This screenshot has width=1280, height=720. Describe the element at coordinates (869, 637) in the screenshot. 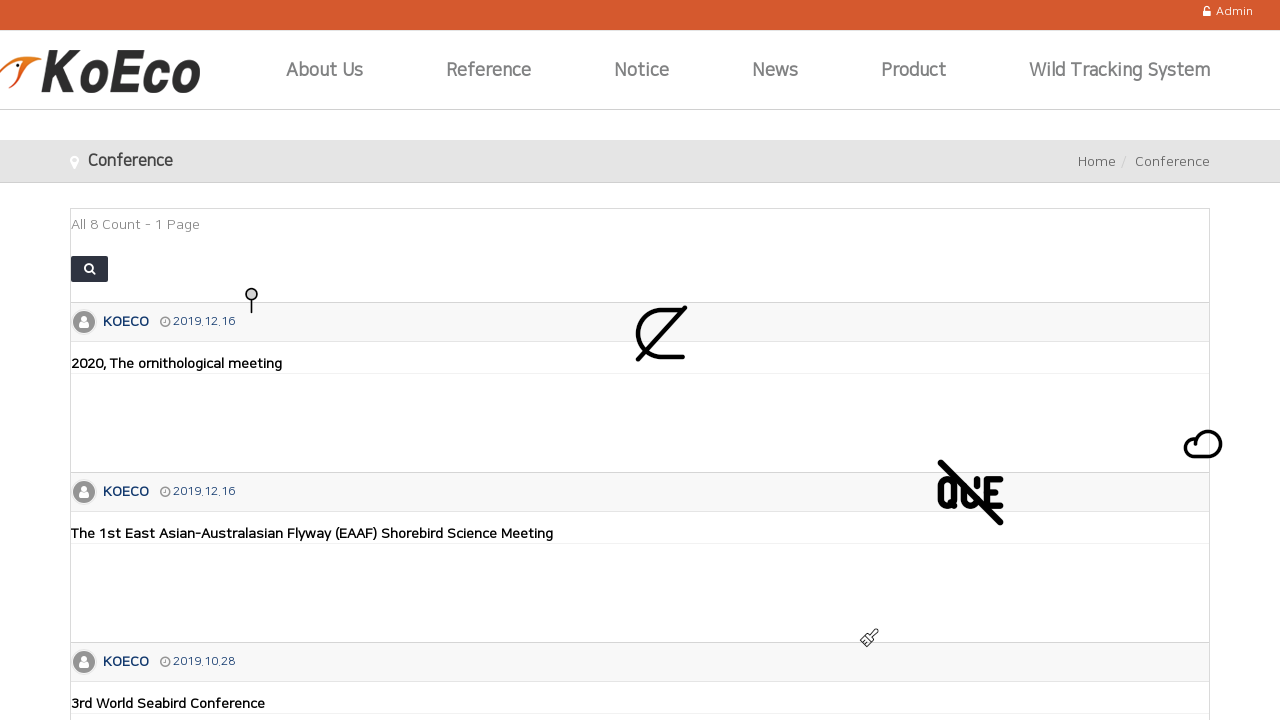

I see `access painting or drawing tools` at that location.